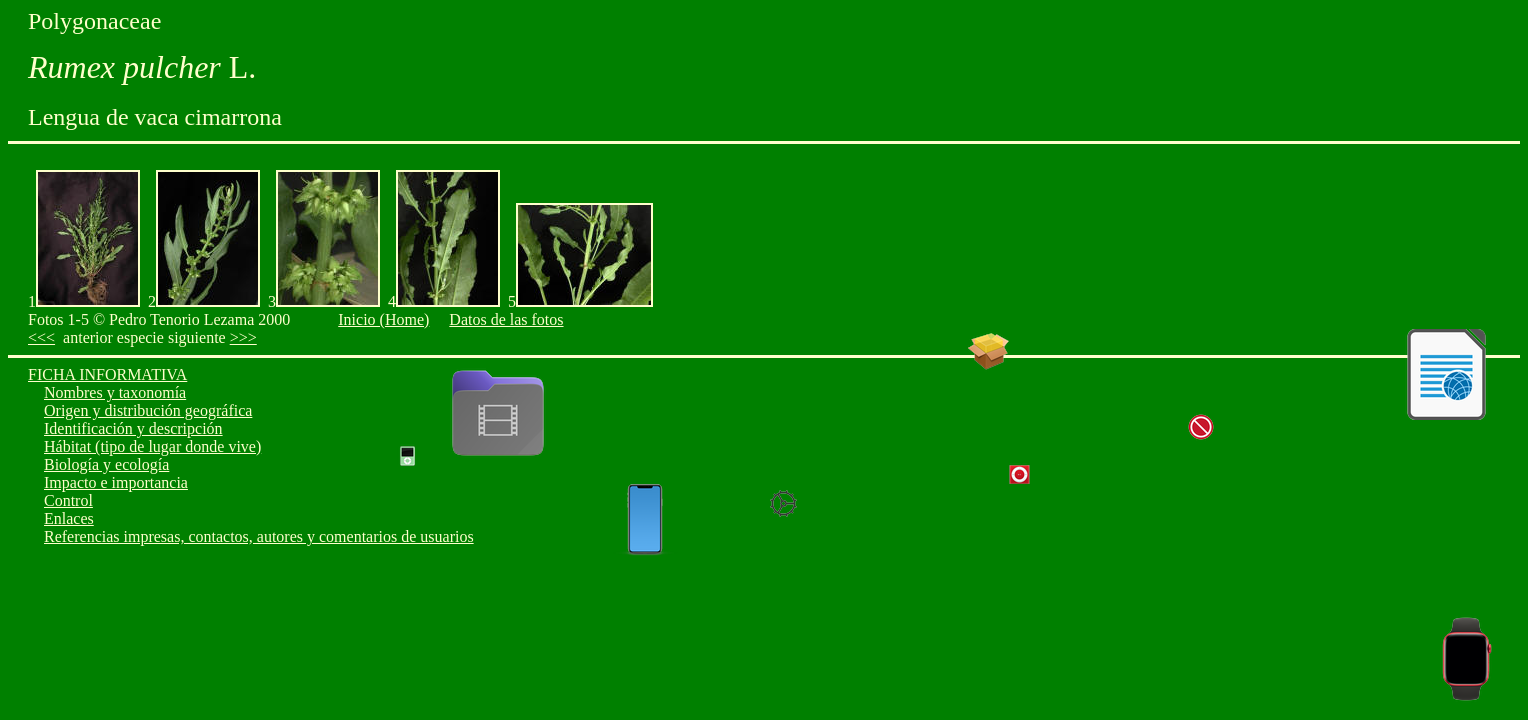 This screenshot has height=720, width=1528. Describe the element at coordinates (407, 451) in the screenshot. I see `iPod nano device in green` at that location.